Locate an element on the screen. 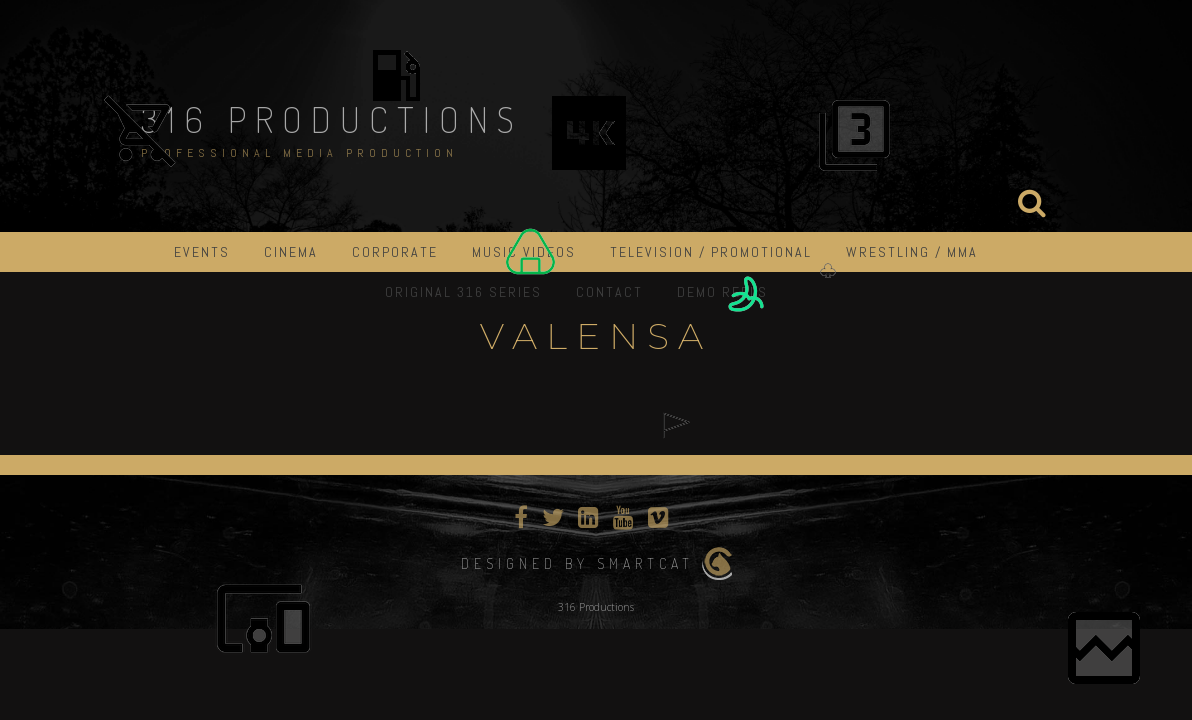 The height and width of the screenshot is (720, 1192). select filter option 3 is located at coordinates (854, 135).